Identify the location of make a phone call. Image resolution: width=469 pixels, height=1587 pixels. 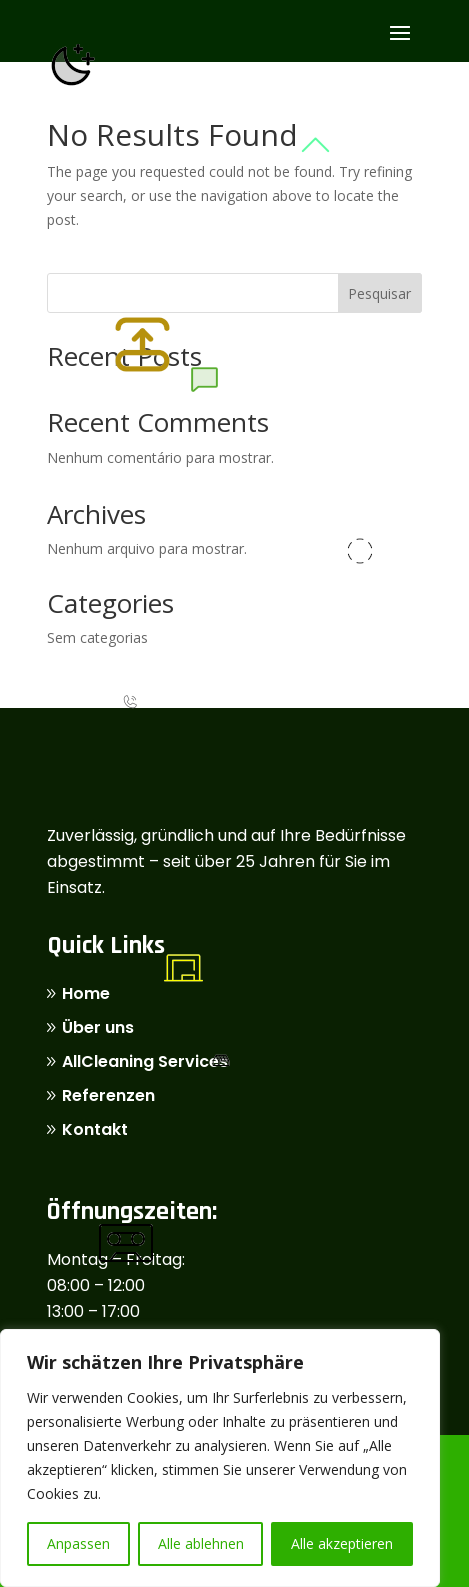
(130, 701).